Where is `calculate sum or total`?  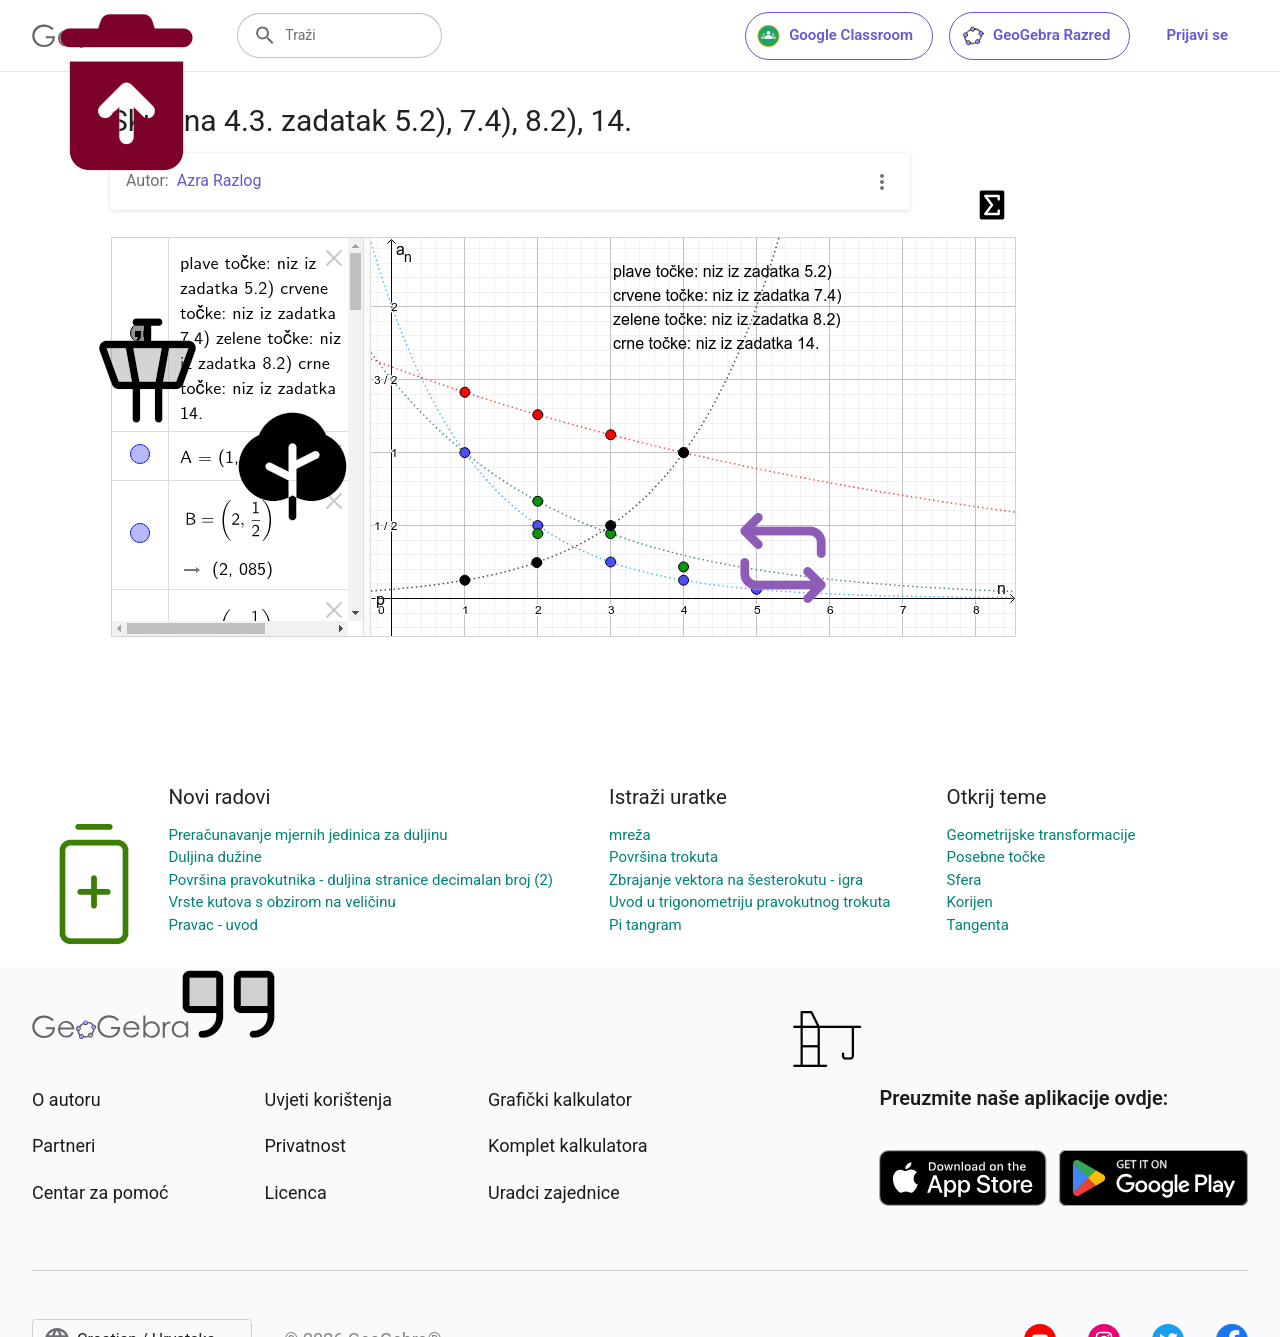
calculate sum or total is located at coordinates (992, 205).